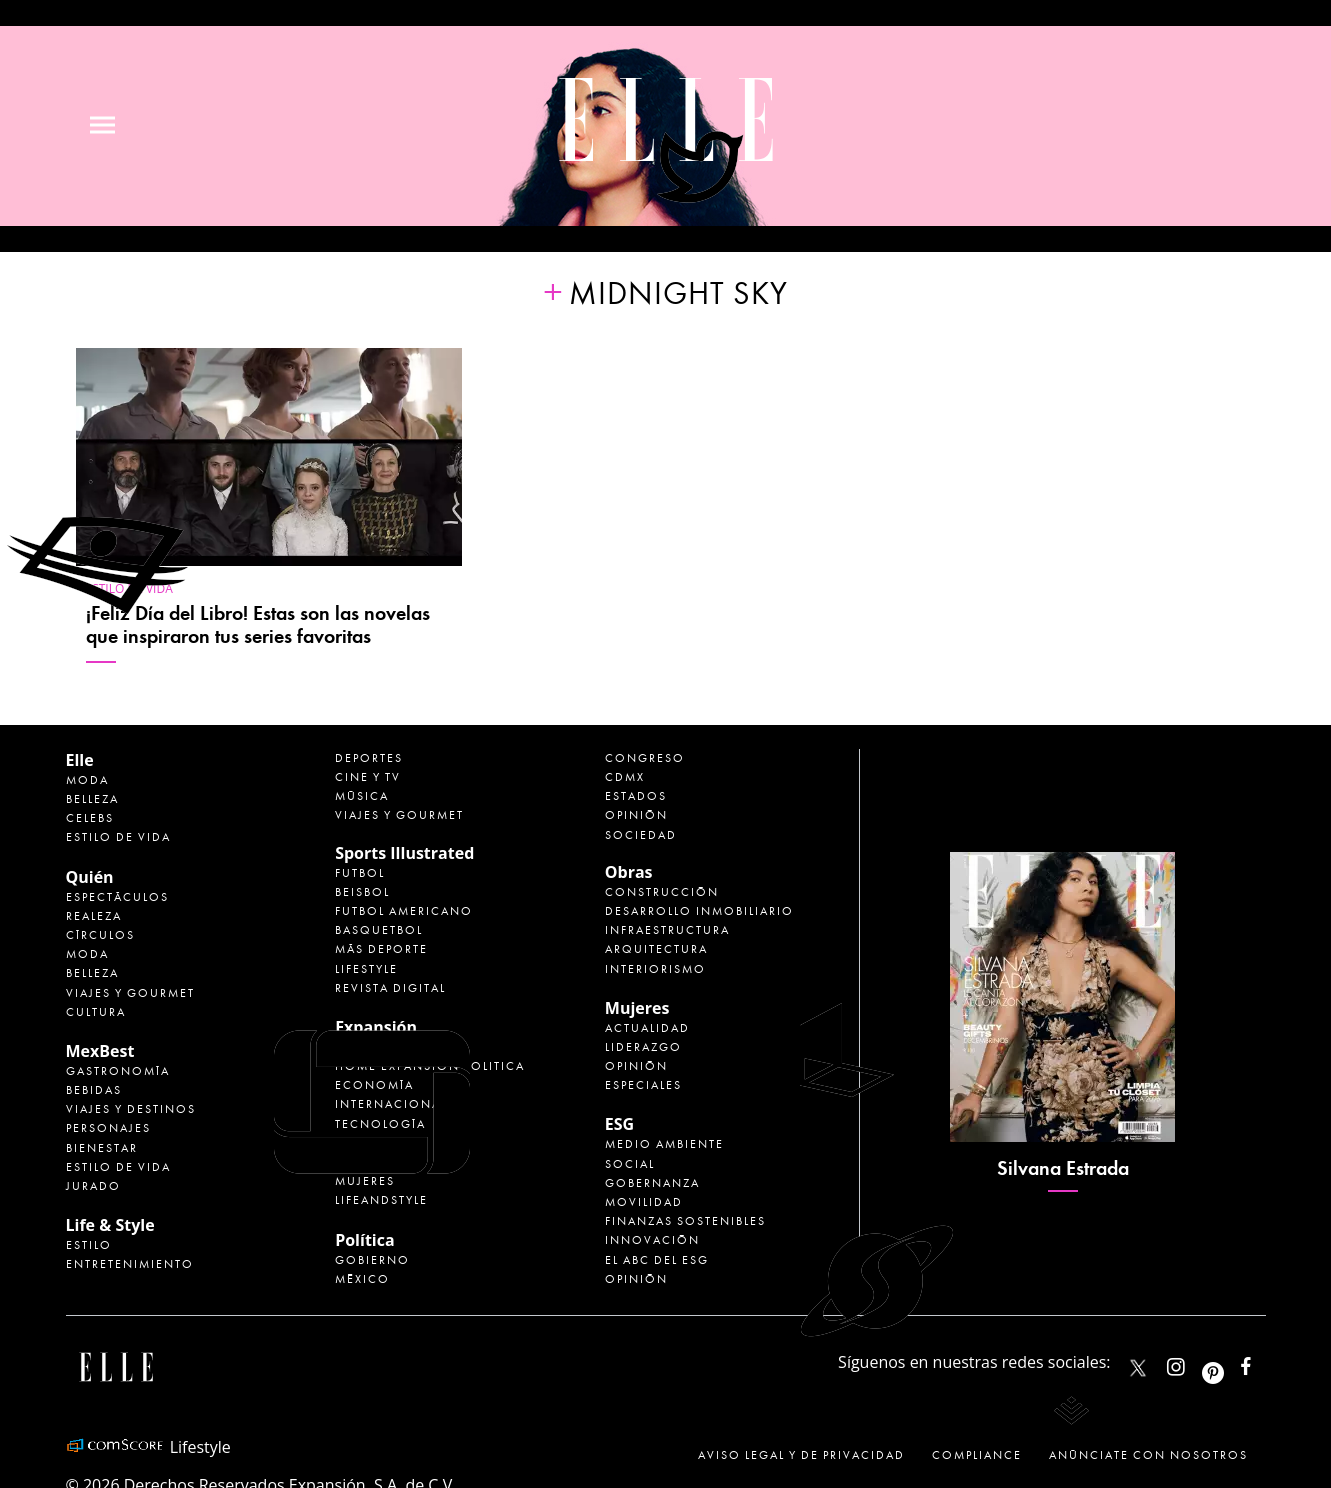 This screenshot has width=1331, height=1488. Describe the element at coordinates (847, 1050) in the screenshot. I see `visit nexon's website or services` at that location.